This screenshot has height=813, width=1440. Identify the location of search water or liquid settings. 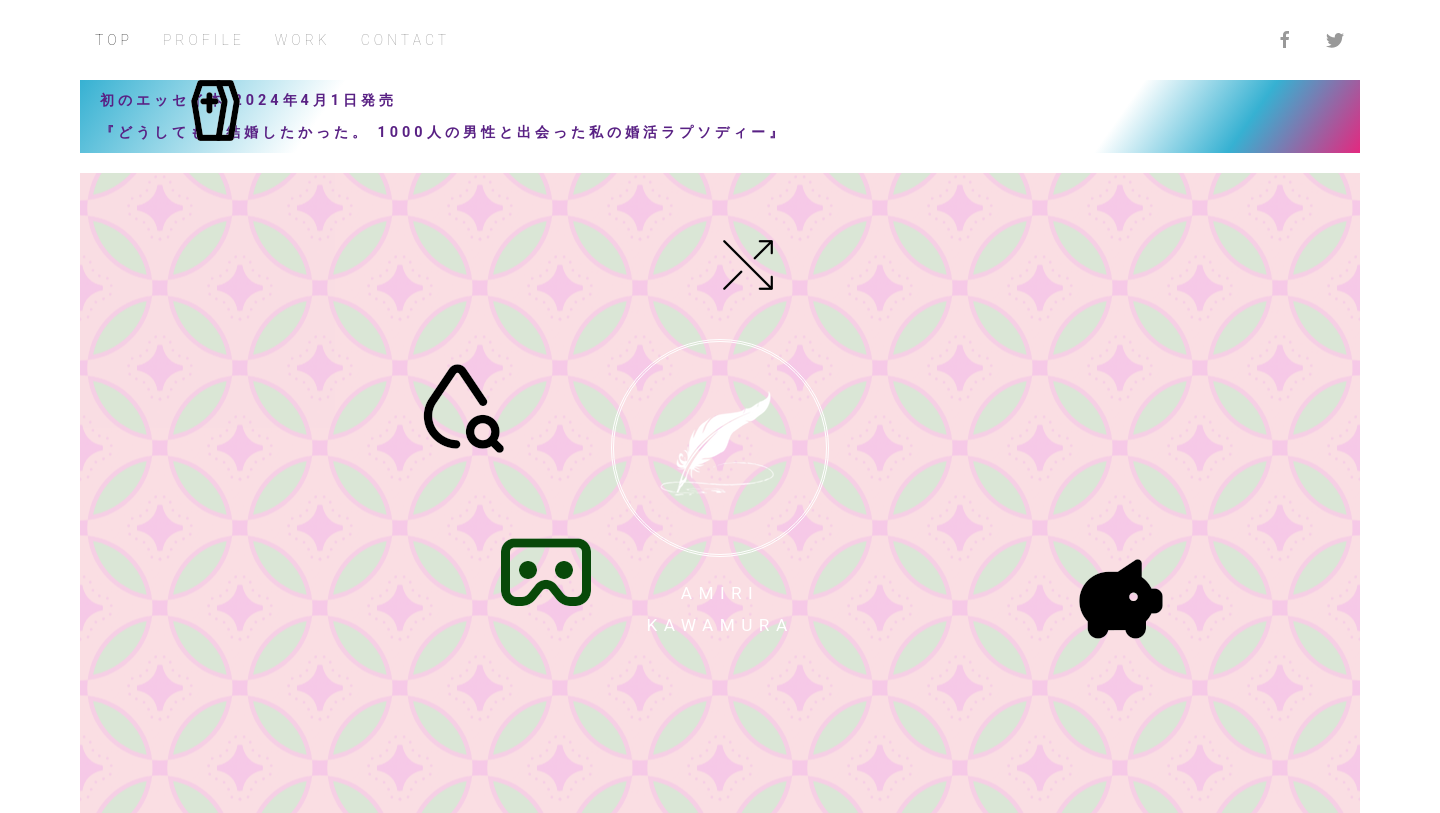
(457, 406).